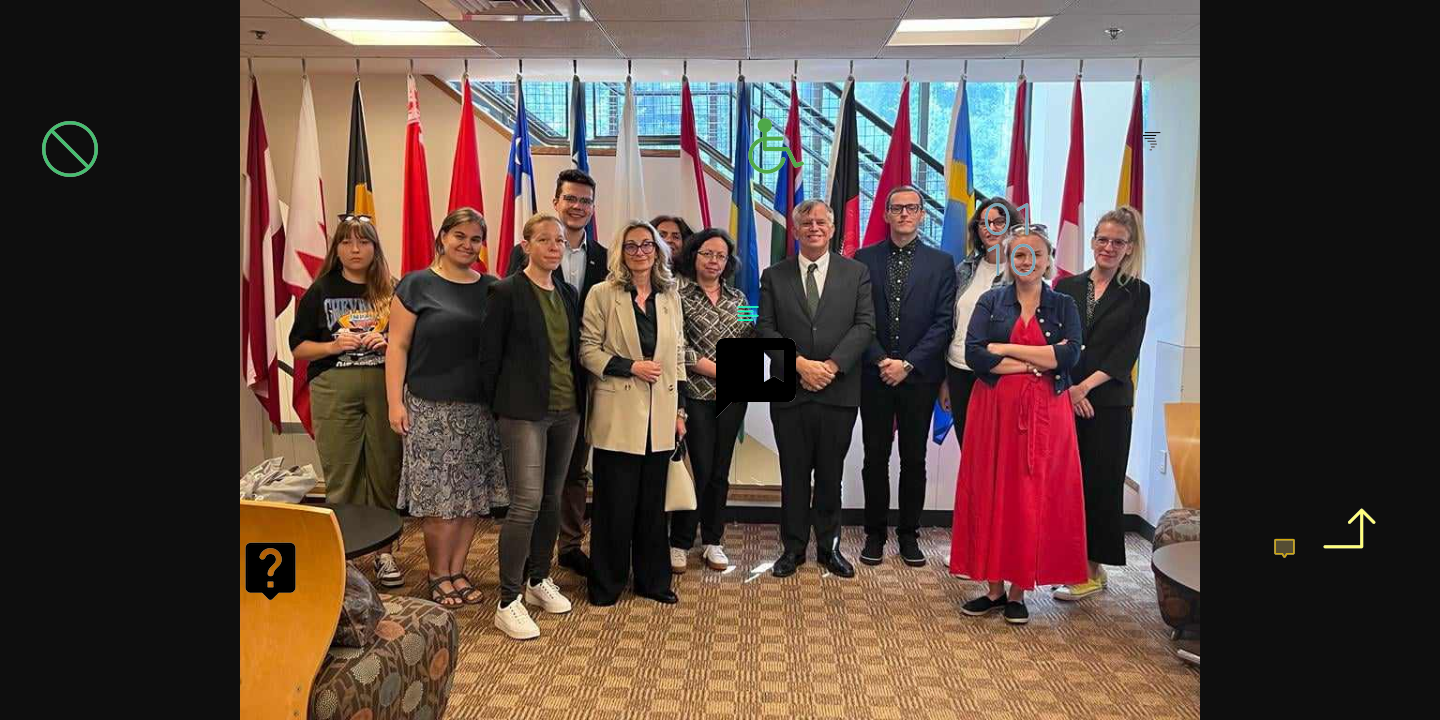 The image size is (1440, 720). I want to click on align text to the left, so click(748, 314).